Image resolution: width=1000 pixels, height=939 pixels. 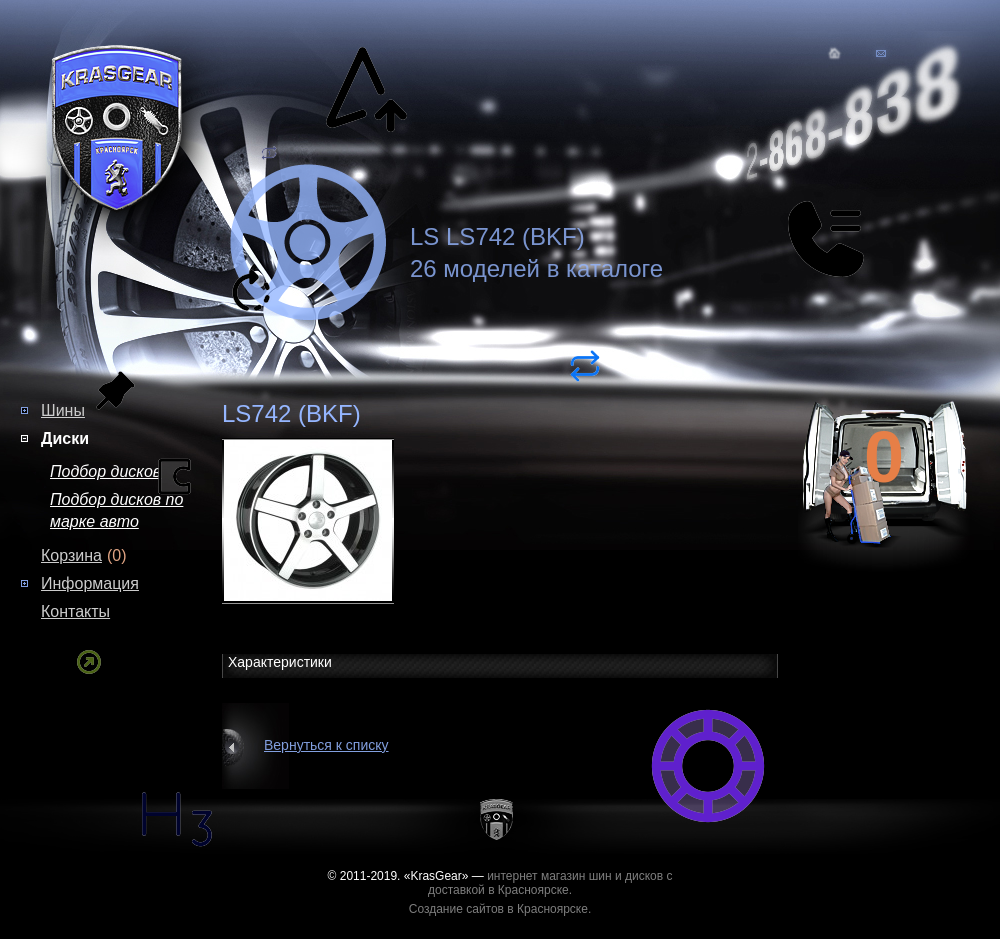 What do you see at coordinates (115, 391) in the screenshot?
I see `pin this item to keep it visible` at bounding box center [115, 391].